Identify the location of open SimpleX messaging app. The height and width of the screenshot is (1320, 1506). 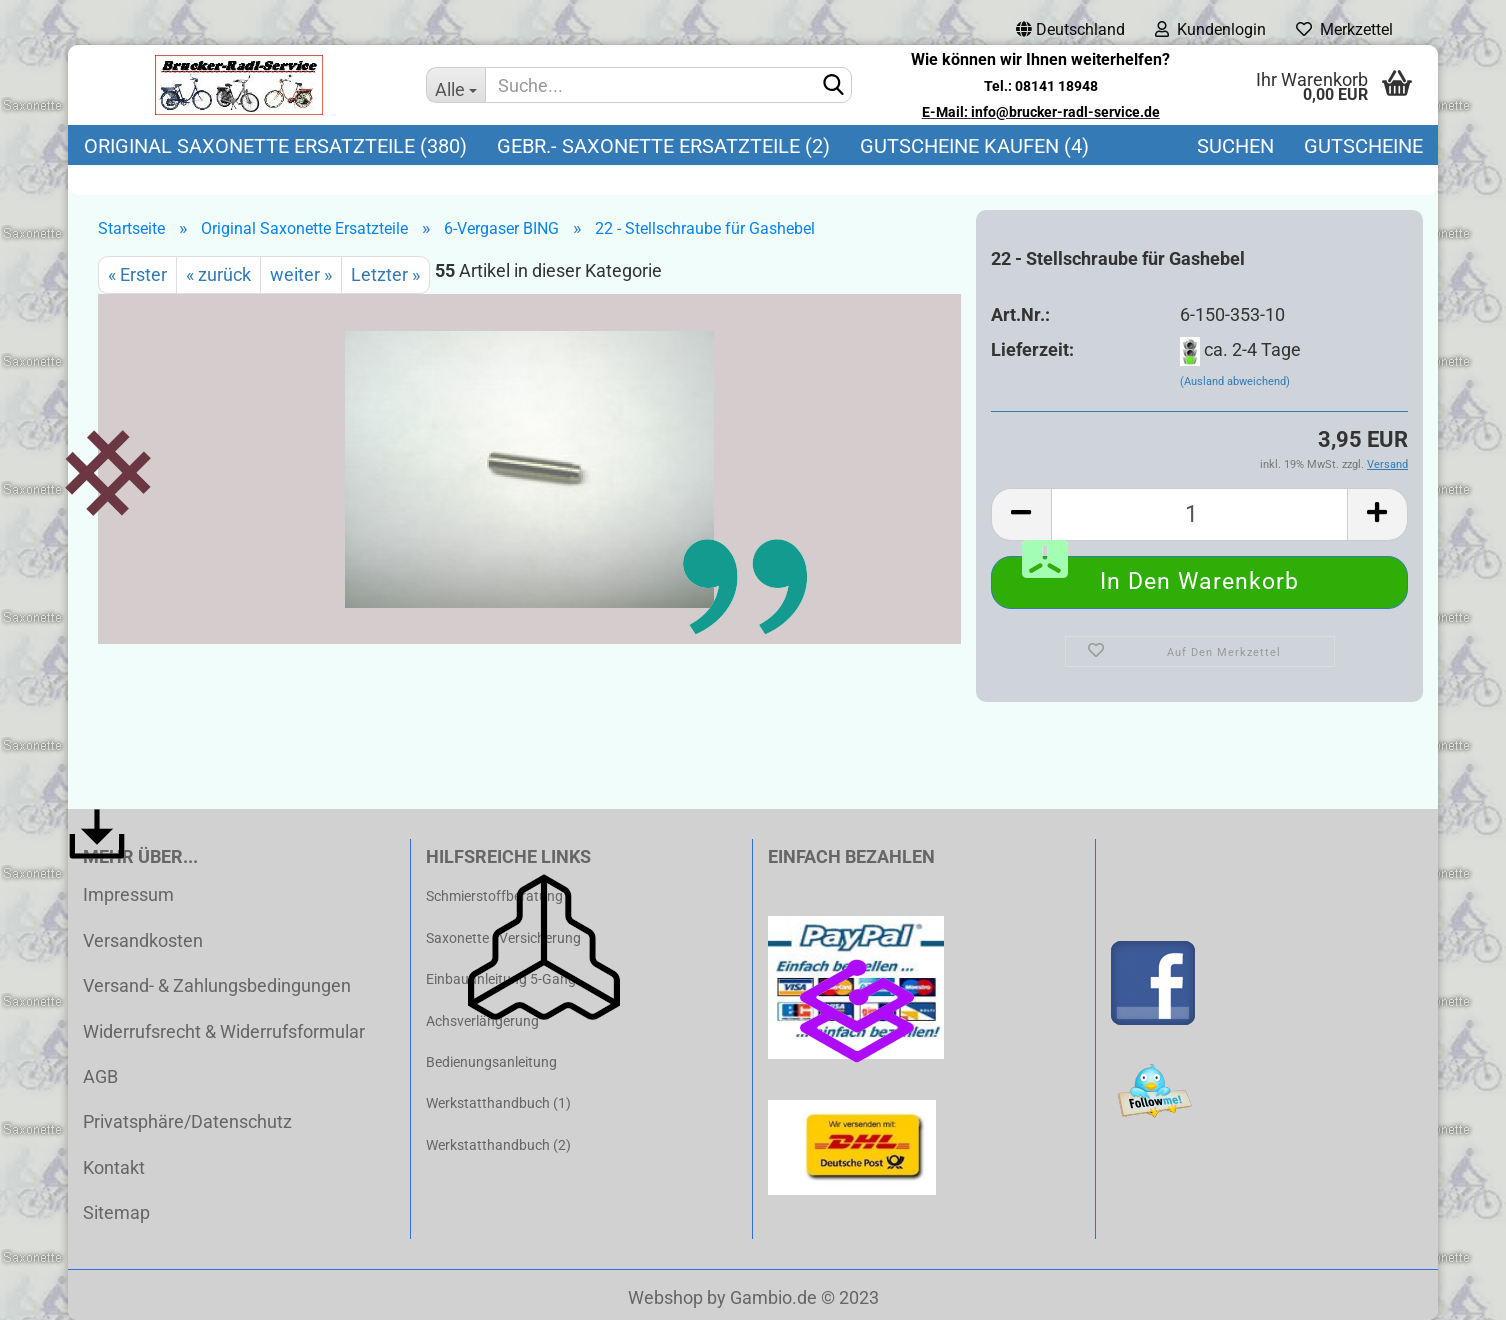
(108, 473).